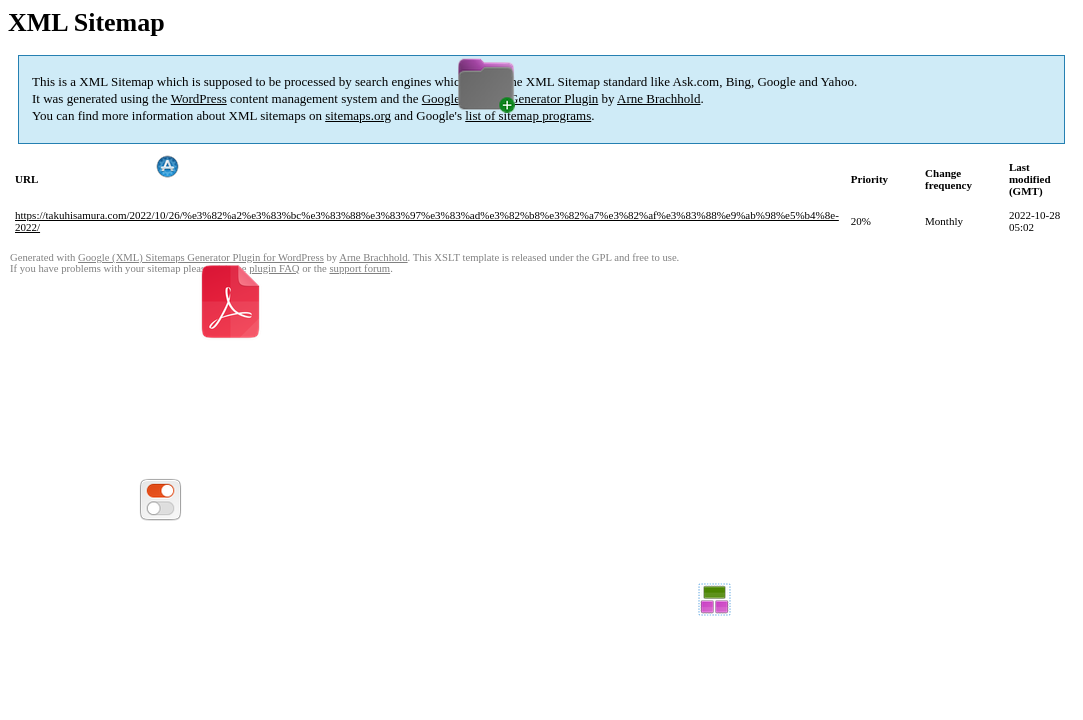  I want to click on create a new folder, so click(486, 84).